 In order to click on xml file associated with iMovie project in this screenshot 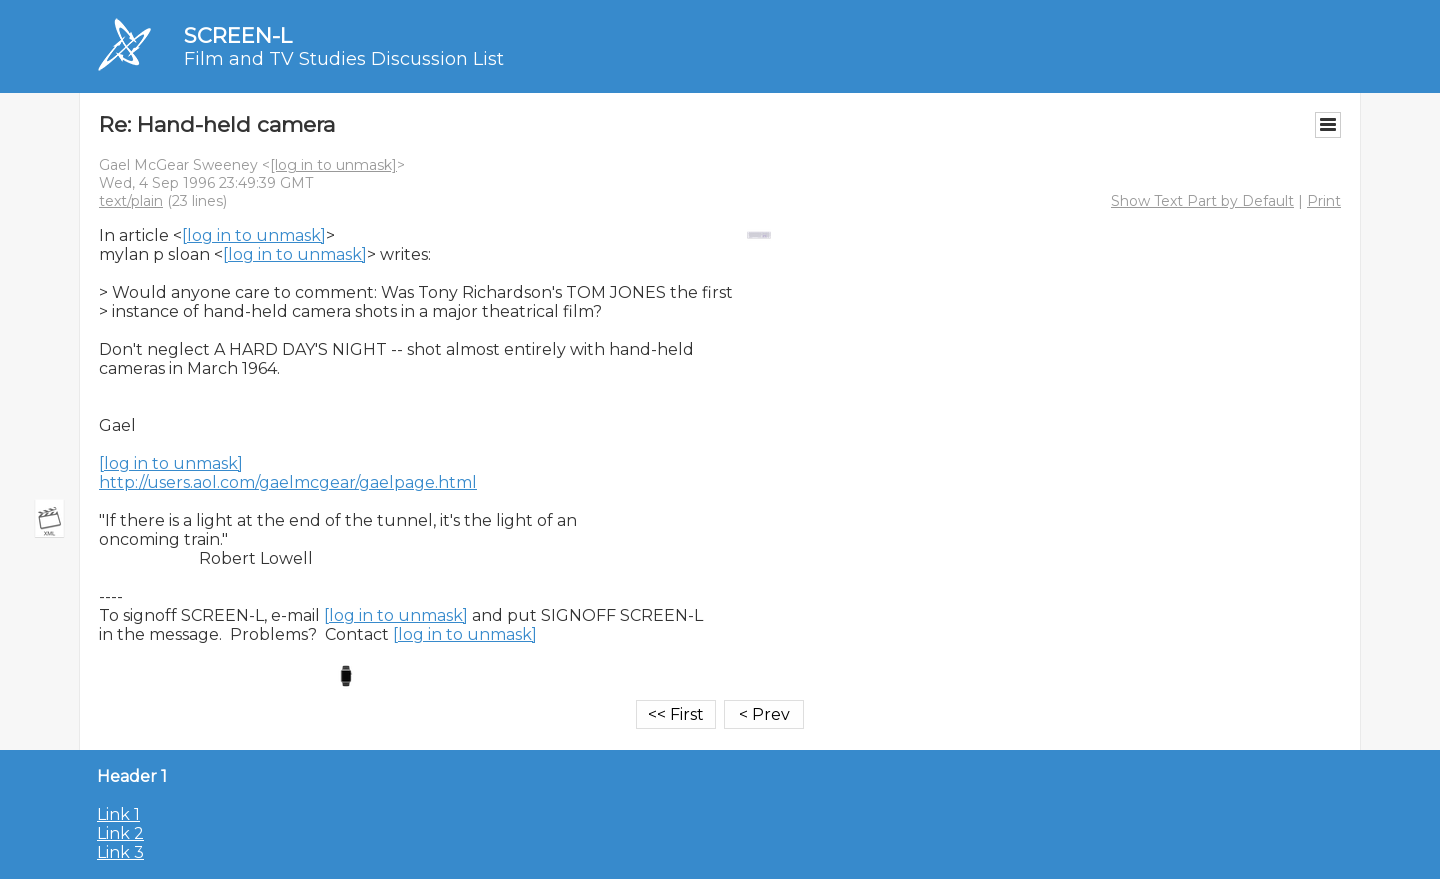, I will do `click(49, 518)`.